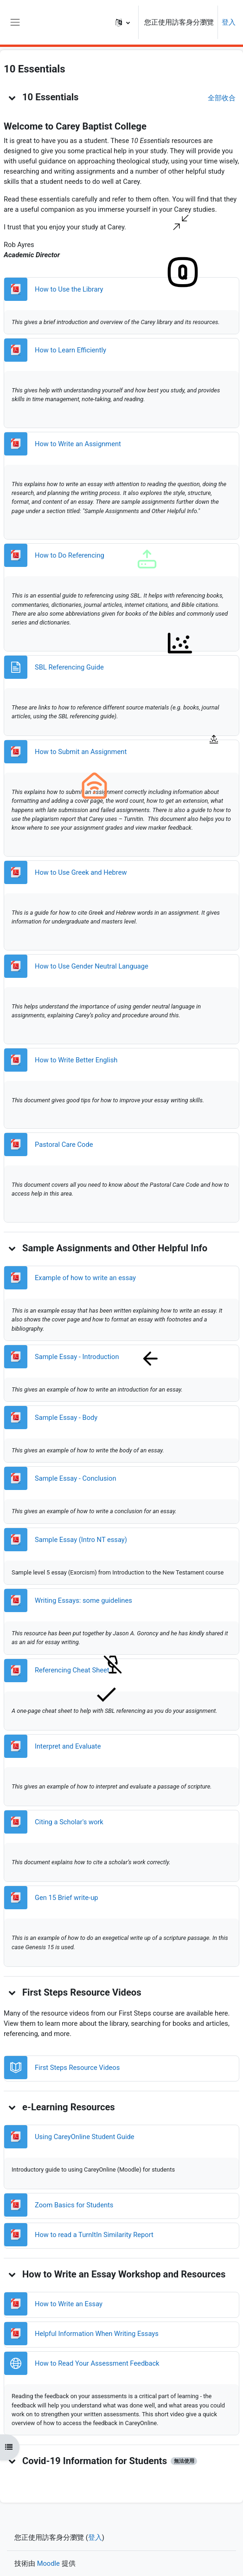 The image size is (243, 2576). Describe the element at coordinates (113, 1665) in the screenshot. I see `indicates alcohol-free or no alcoholic beverages` at that location.